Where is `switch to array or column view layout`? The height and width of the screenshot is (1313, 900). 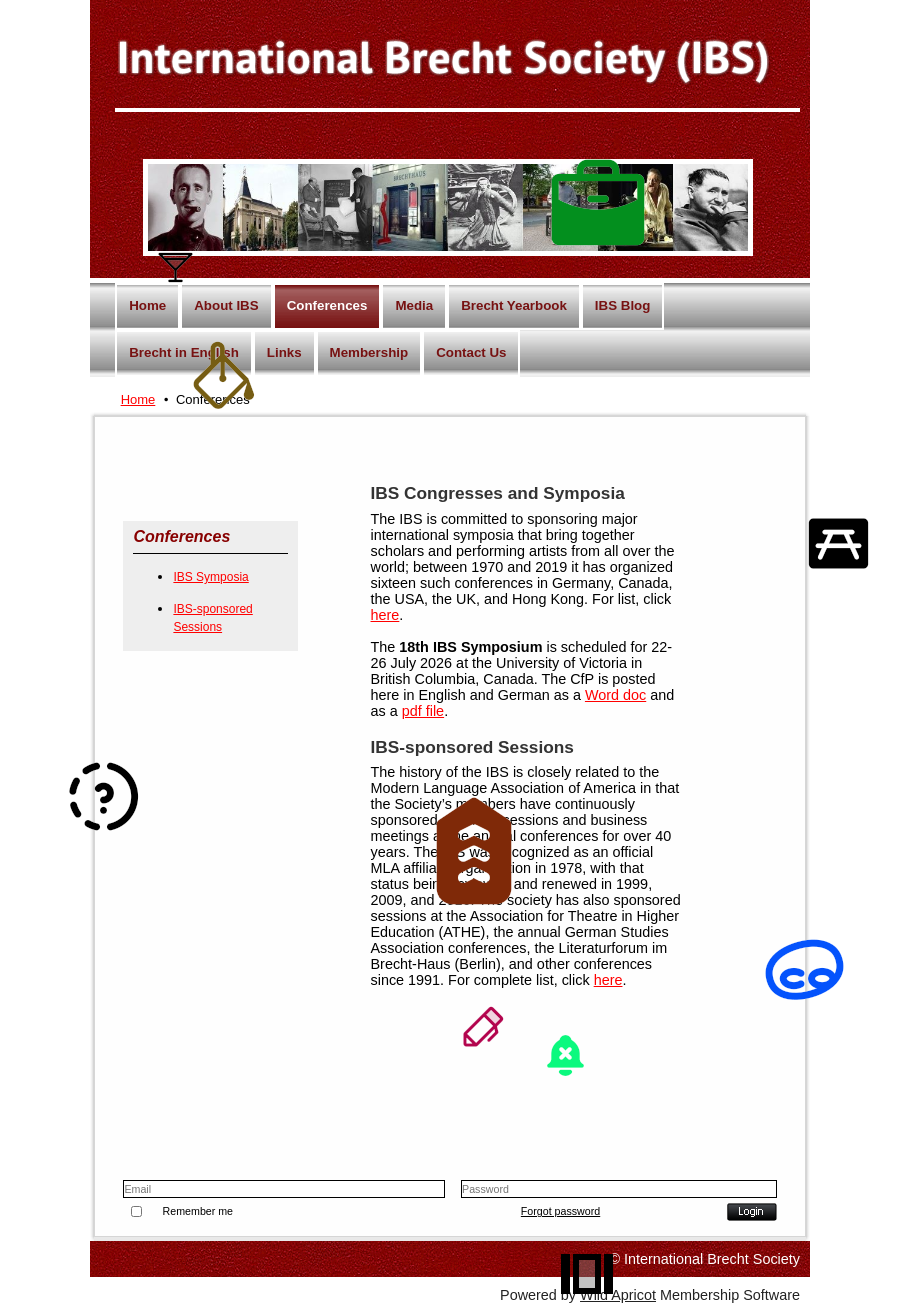
switch to array or column view layout is located at coordinates (585, 1275).